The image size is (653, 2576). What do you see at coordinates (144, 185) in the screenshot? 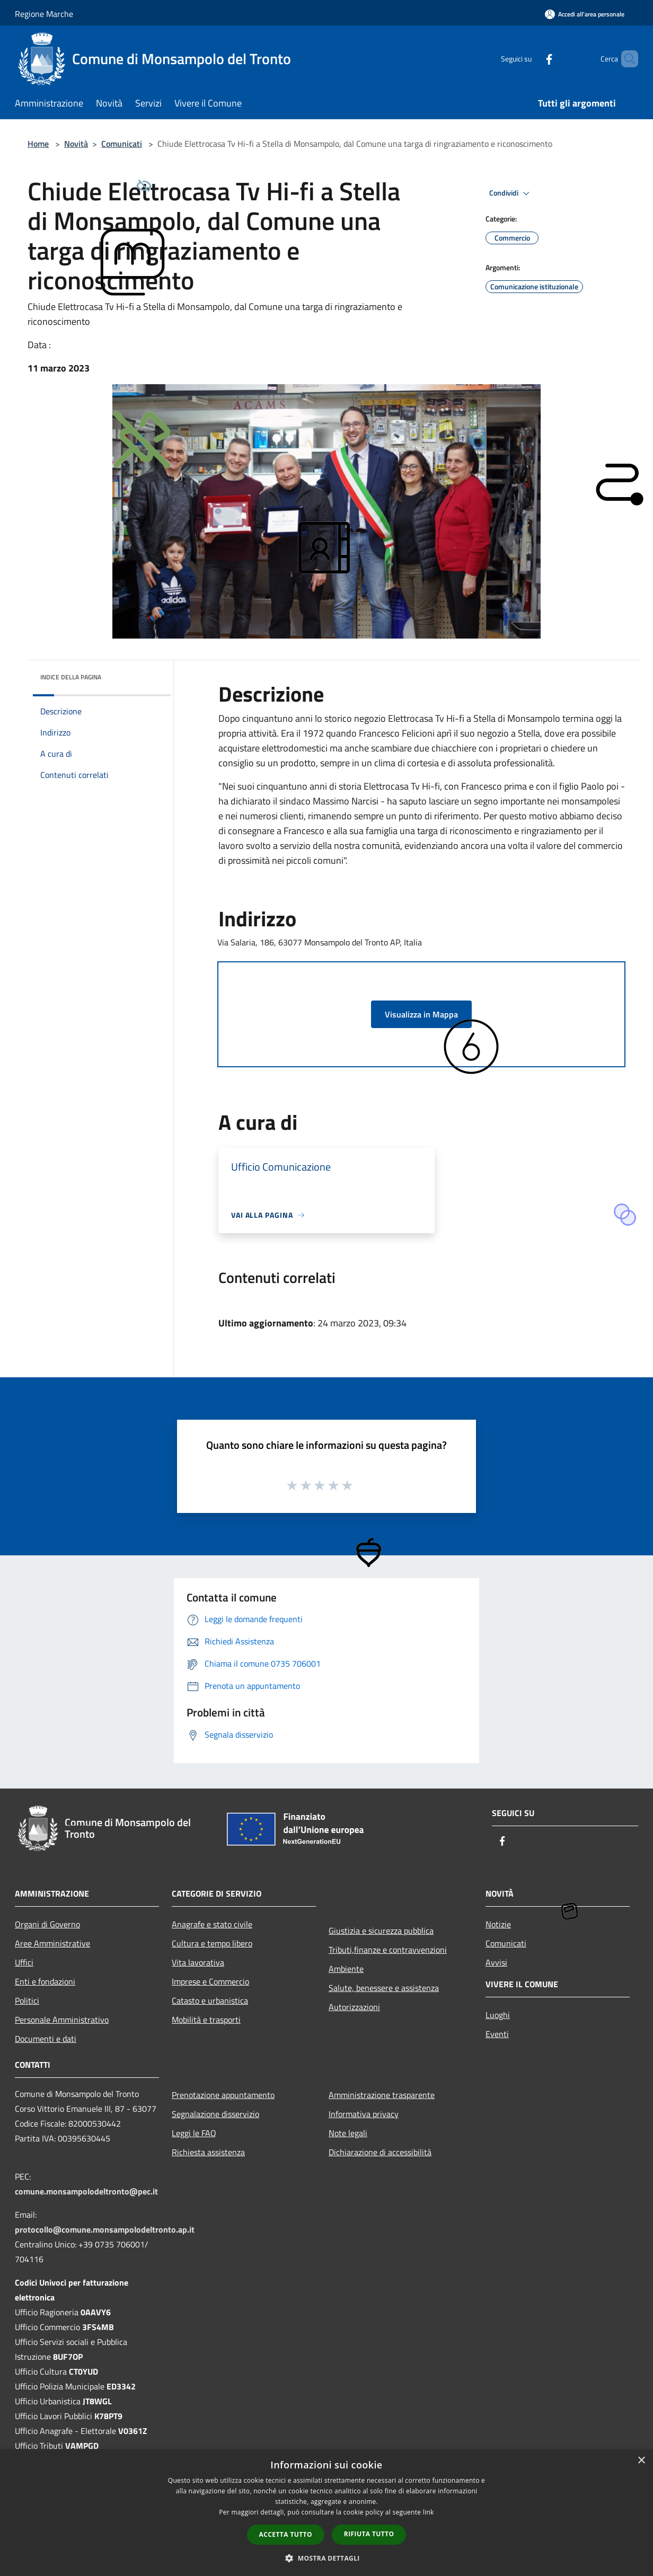
I see `hide password or sensitive content` at bounding box center [144, 185].